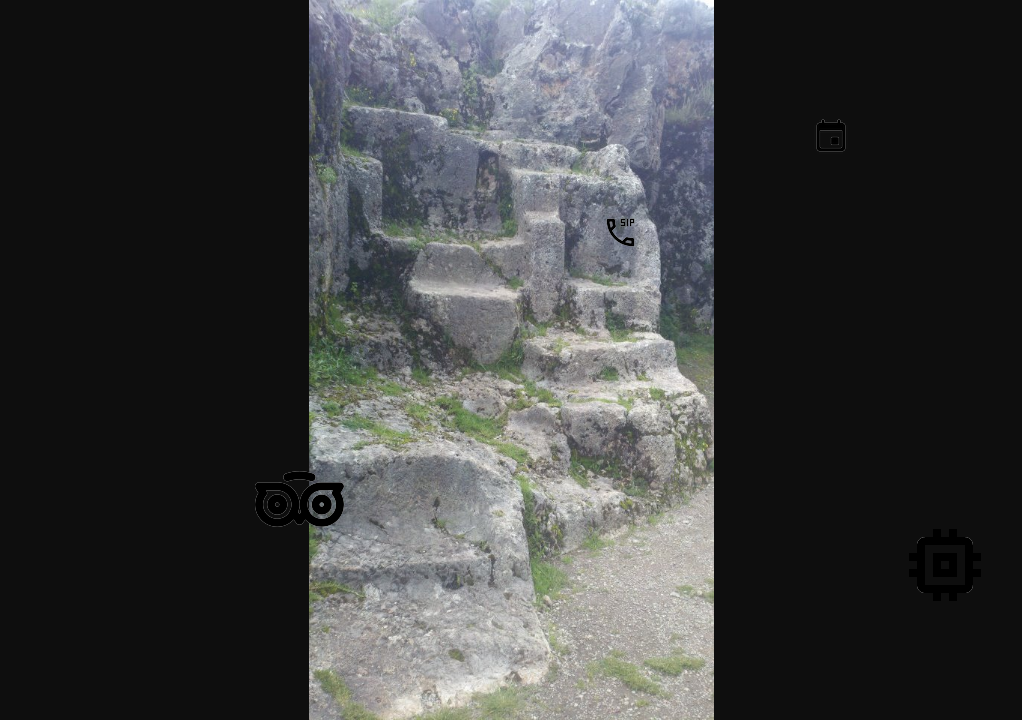 The height and width of the screenshot is (720, 1022). What do you see at coordinates (620, 232) in the screenshot?
I see `make a SIP (internet-based) phone call` at bounding box center [620, 232].